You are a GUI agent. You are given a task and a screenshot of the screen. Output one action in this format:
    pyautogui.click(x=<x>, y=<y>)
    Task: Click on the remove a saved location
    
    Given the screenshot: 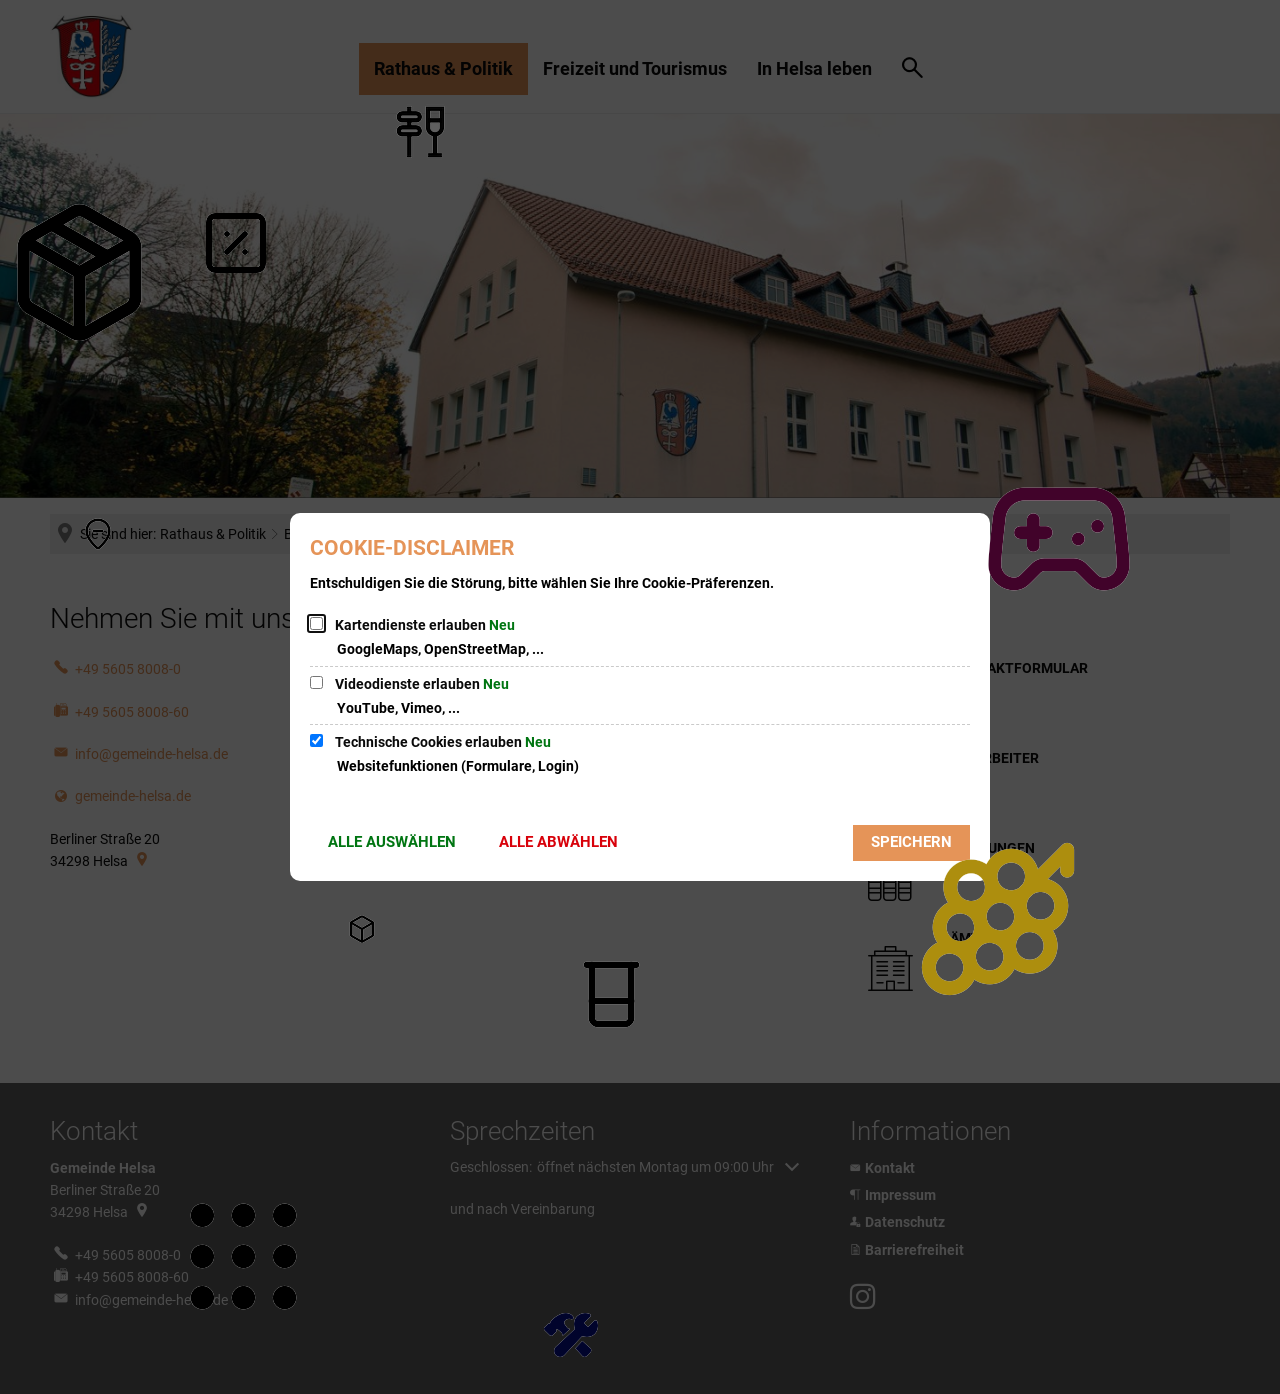 What is the action you would take?
    pyautogui.click(x=98, y=534)
    